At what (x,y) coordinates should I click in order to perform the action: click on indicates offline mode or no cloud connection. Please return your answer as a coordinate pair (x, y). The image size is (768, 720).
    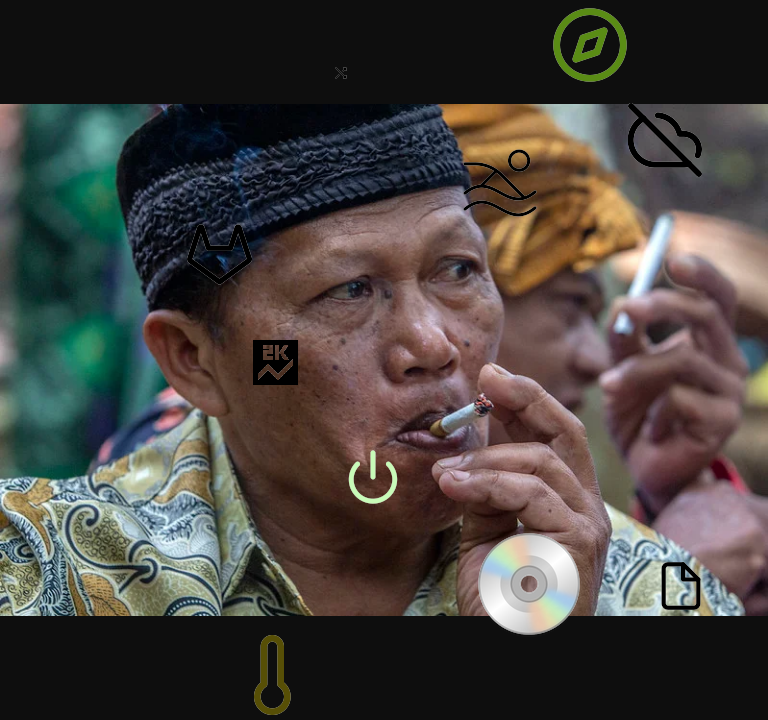
    Looking at the image, I should click on (665, 140).